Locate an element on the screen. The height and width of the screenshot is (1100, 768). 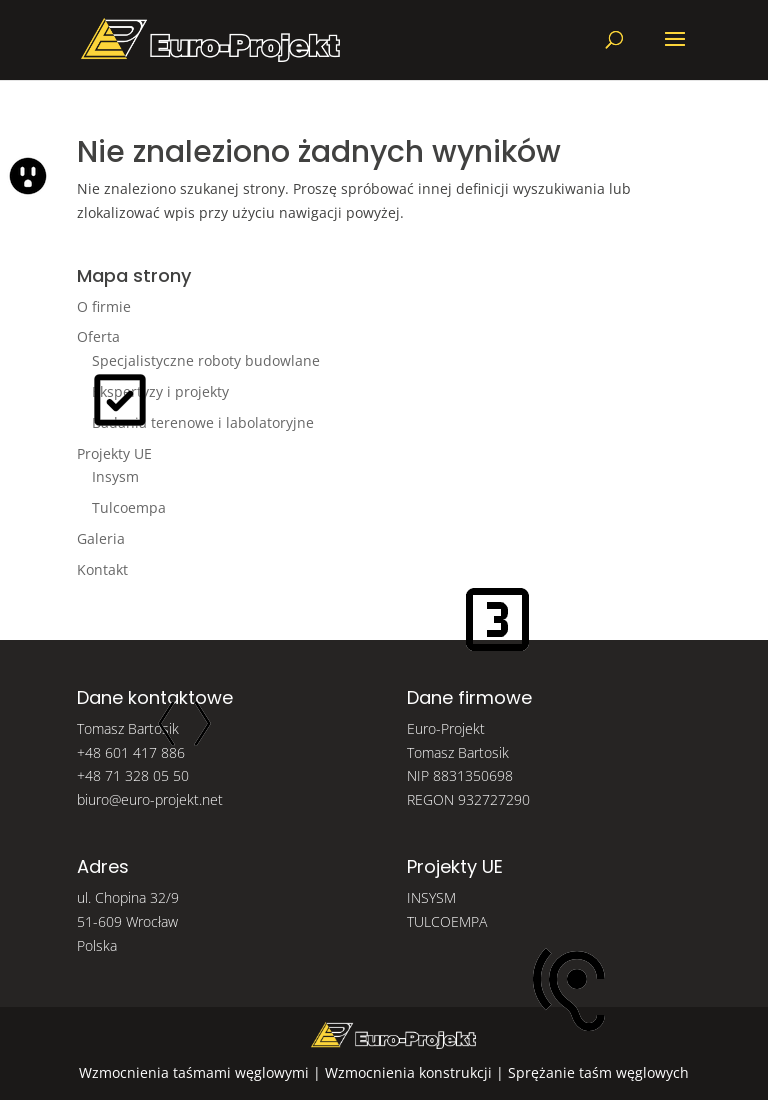
indicates an electrical outlet or power socket is located at coordinates (28, 176).